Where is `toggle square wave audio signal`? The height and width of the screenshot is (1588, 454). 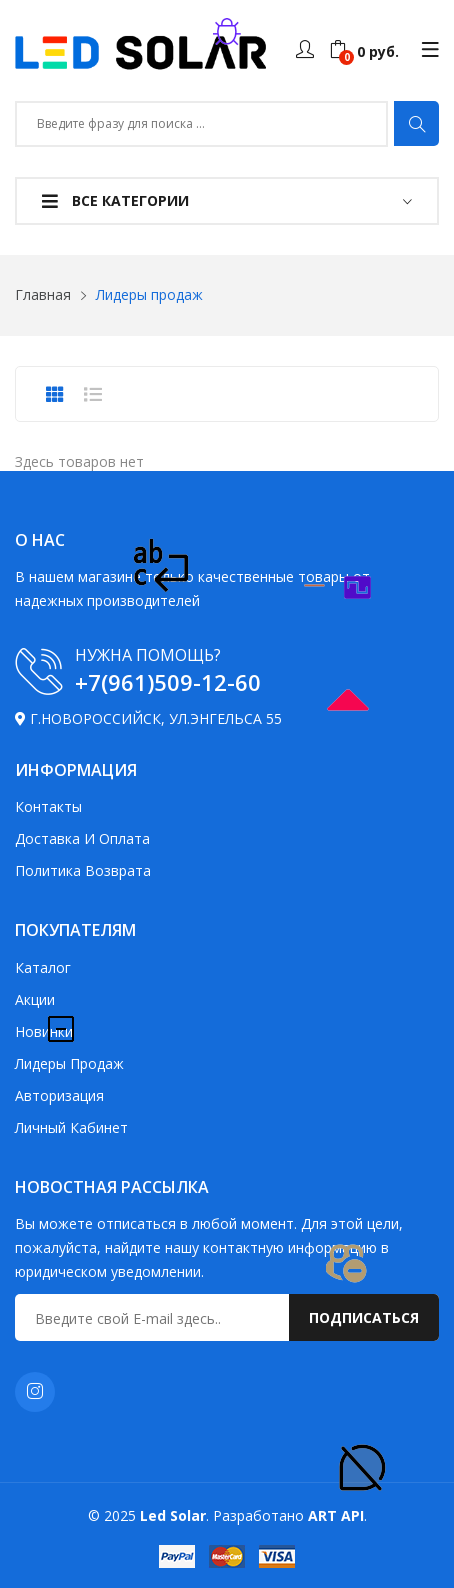
toggle square wave audio signal is located at coordinates (357, 587).